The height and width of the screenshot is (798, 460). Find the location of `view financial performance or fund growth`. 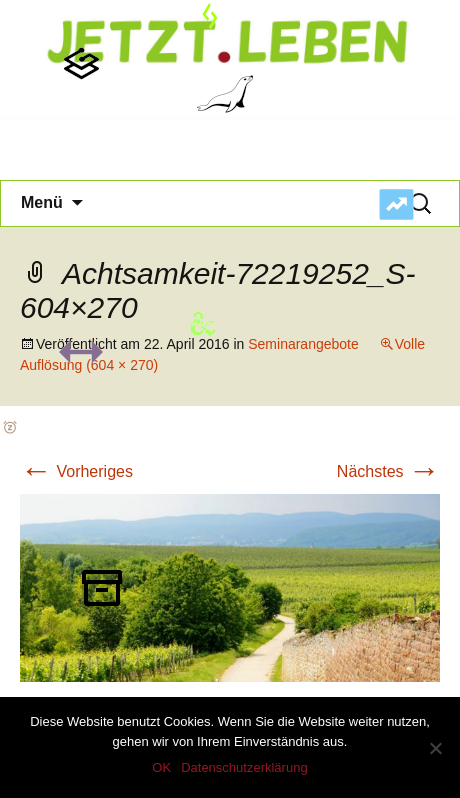

view financial performance or fund growth is located at coordinates (396, 204).